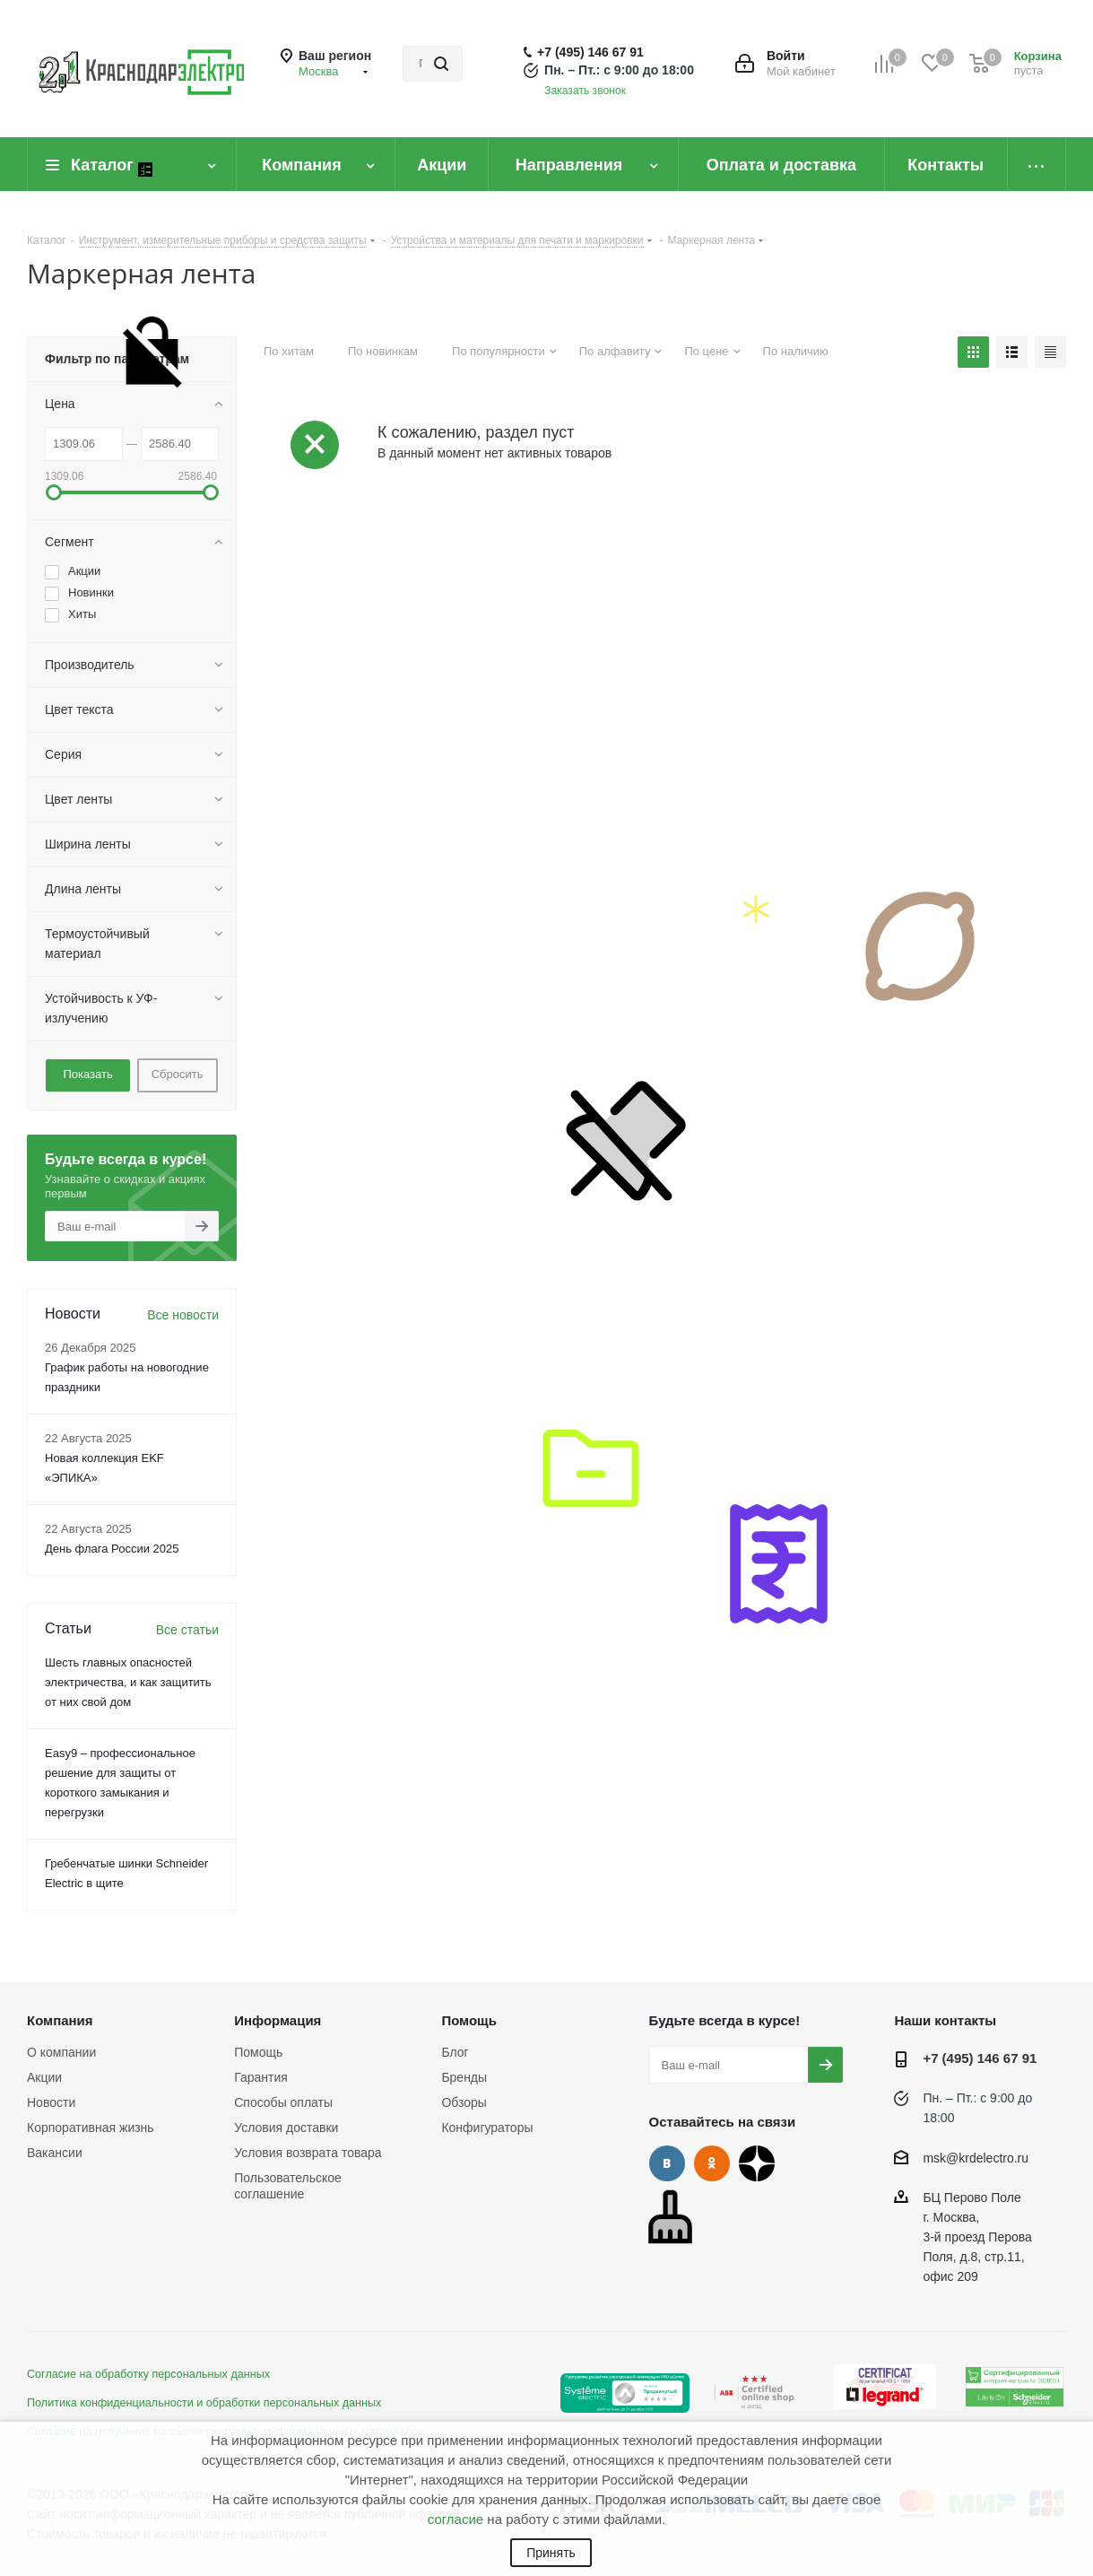 This screenshot has height=2576, width=1093. What do you see at coordinates (778, 1563) in the screenshot?
I see `view transaction receipt in indian rupees` at bounding box center [778, 1563].